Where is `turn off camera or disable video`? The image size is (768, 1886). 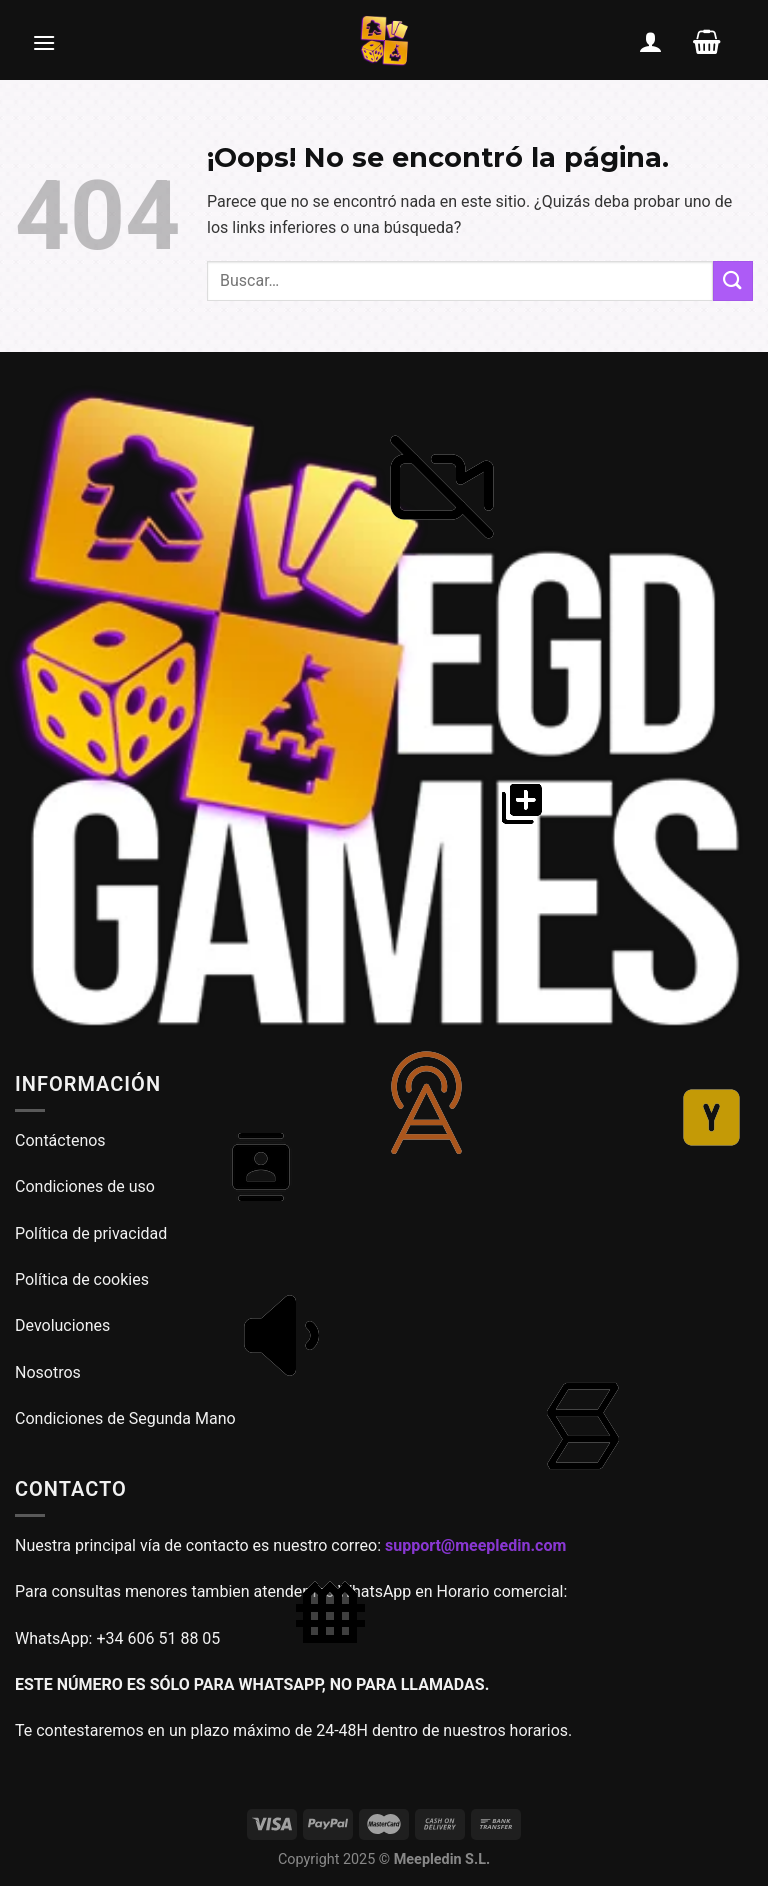 turn off camera or disable video is located at coordinates (442, 487).